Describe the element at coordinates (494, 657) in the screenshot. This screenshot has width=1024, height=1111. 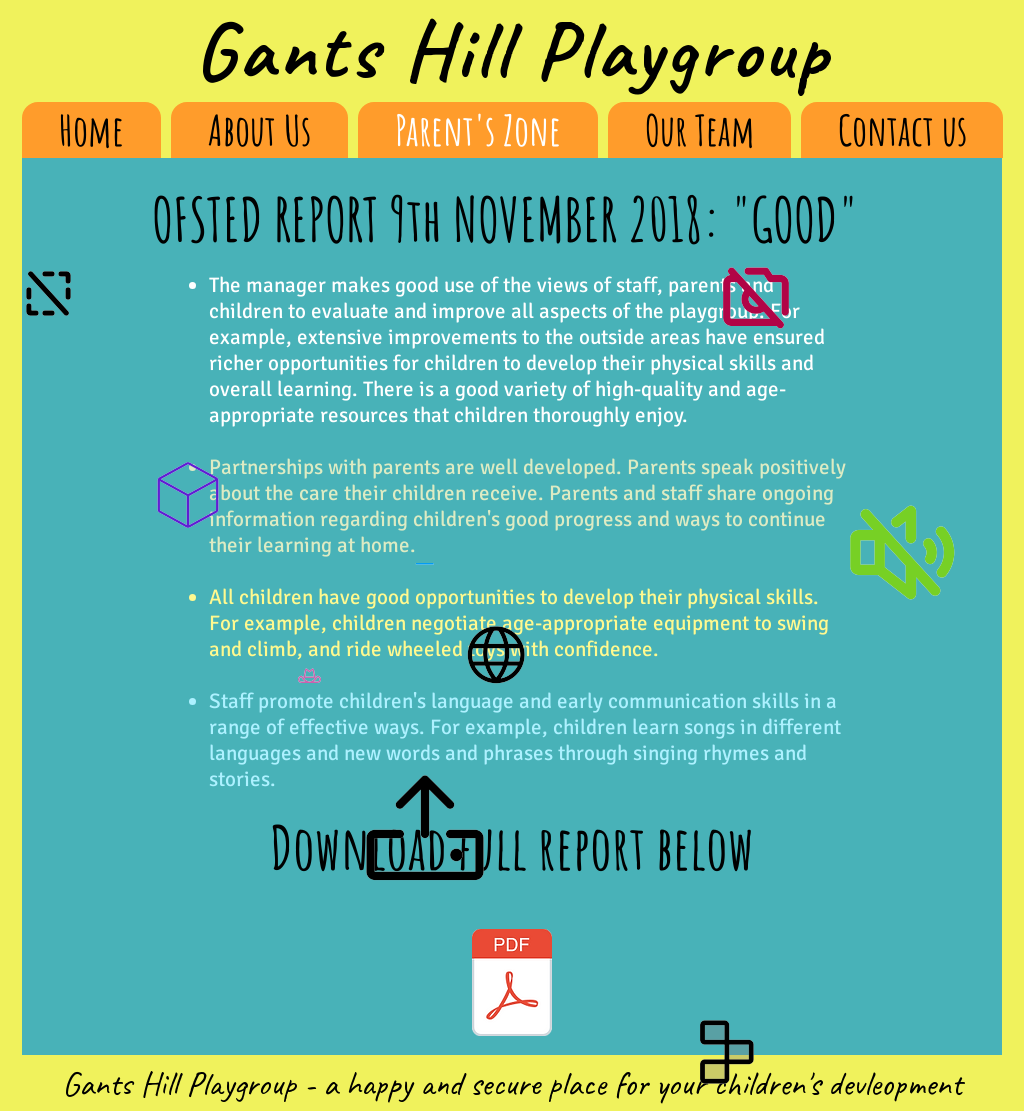
I see `access global or web-related settings` at that location.